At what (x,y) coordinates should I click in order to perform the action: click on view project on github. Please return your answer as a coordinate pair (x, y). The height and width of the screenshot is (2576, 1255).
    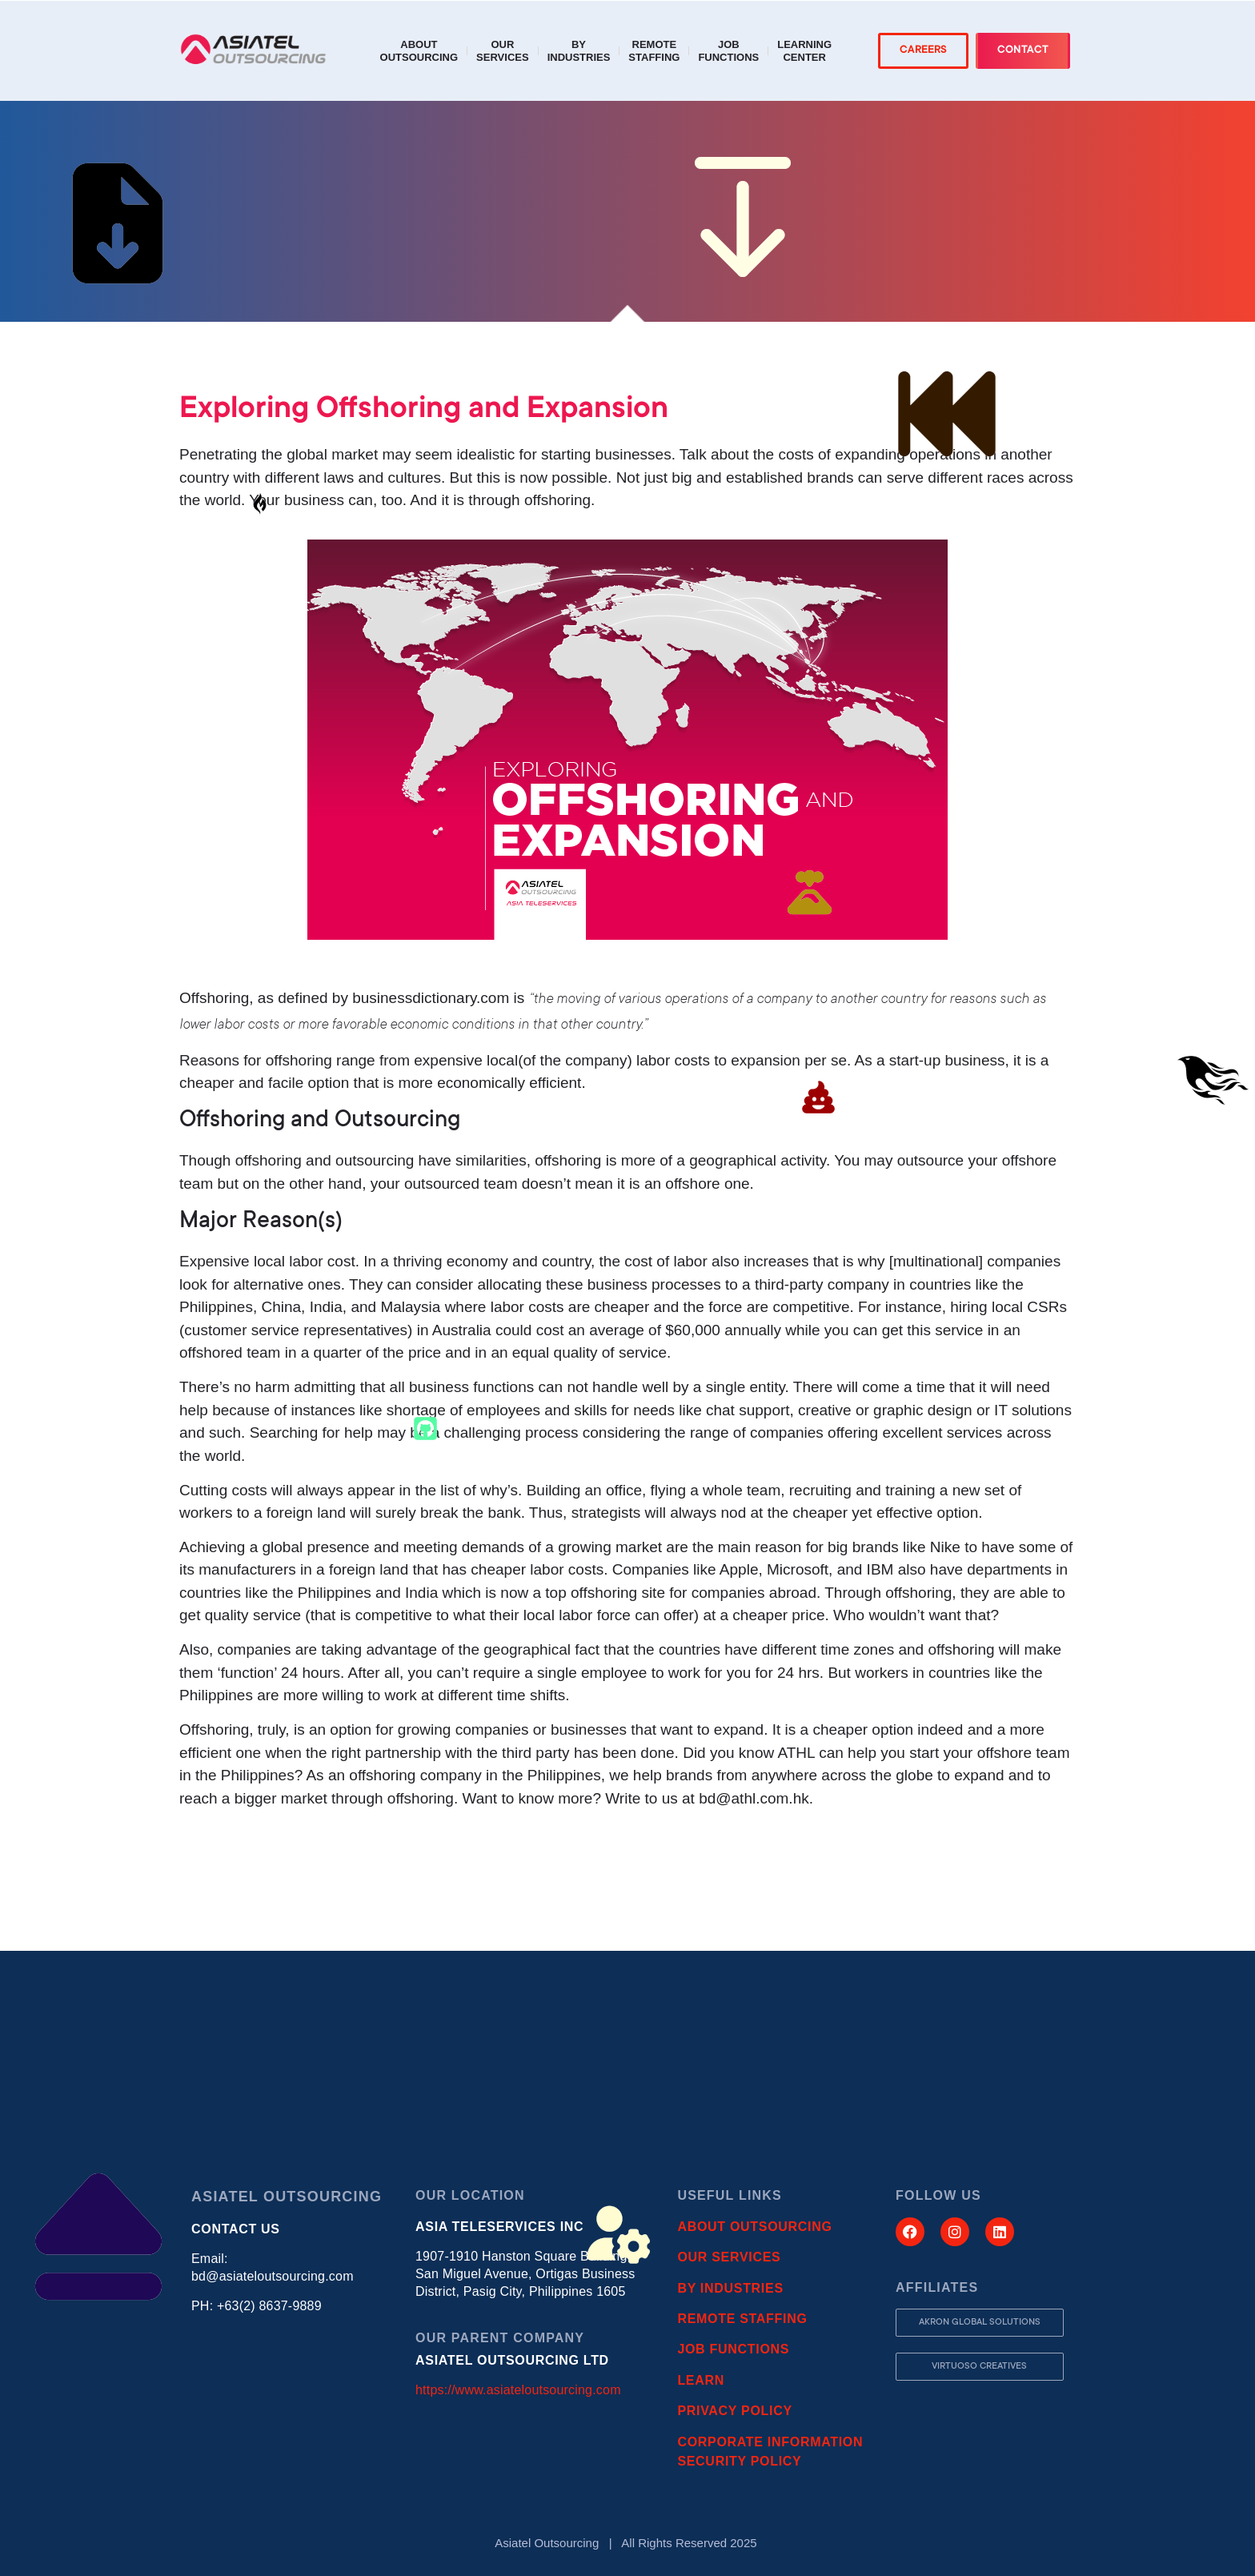
    Looking at the image, I should click on (425, 1428).